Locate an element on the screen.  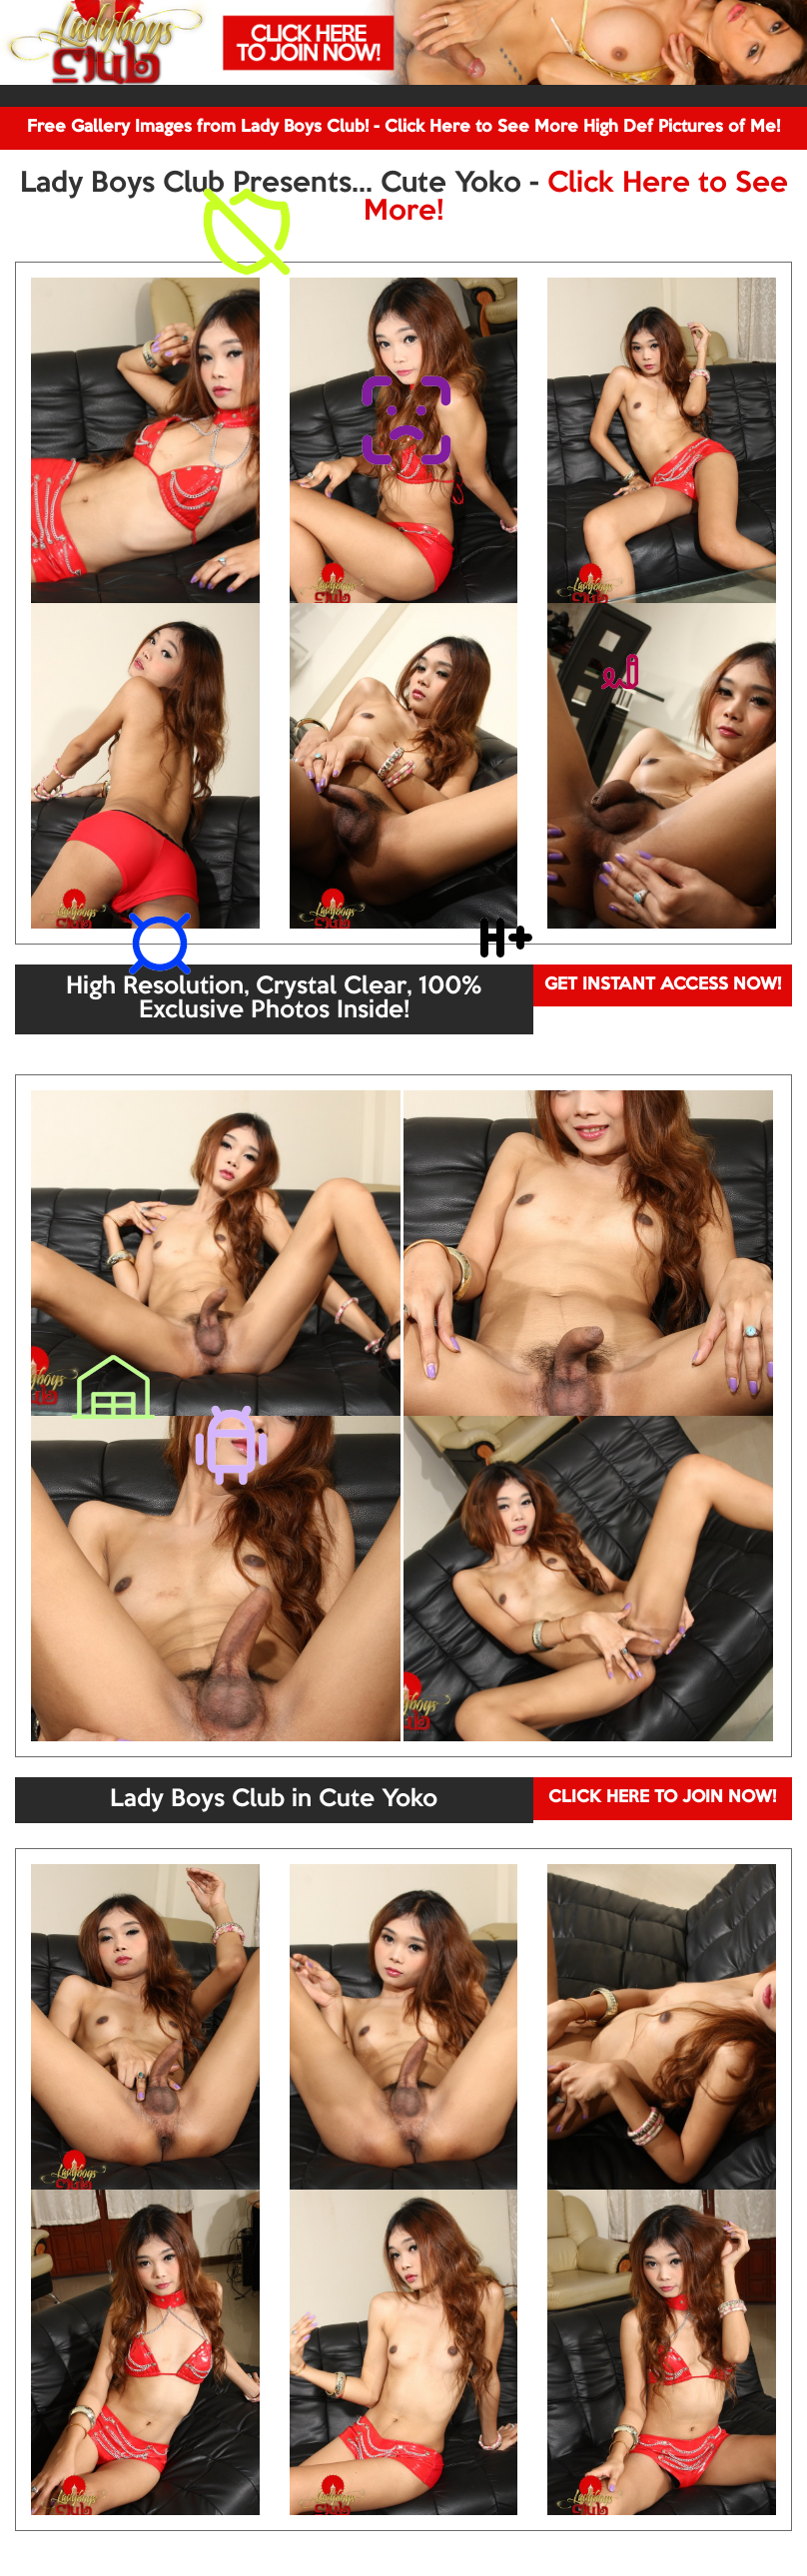
view currency or monetary settings is located at coordinates (160, 944).